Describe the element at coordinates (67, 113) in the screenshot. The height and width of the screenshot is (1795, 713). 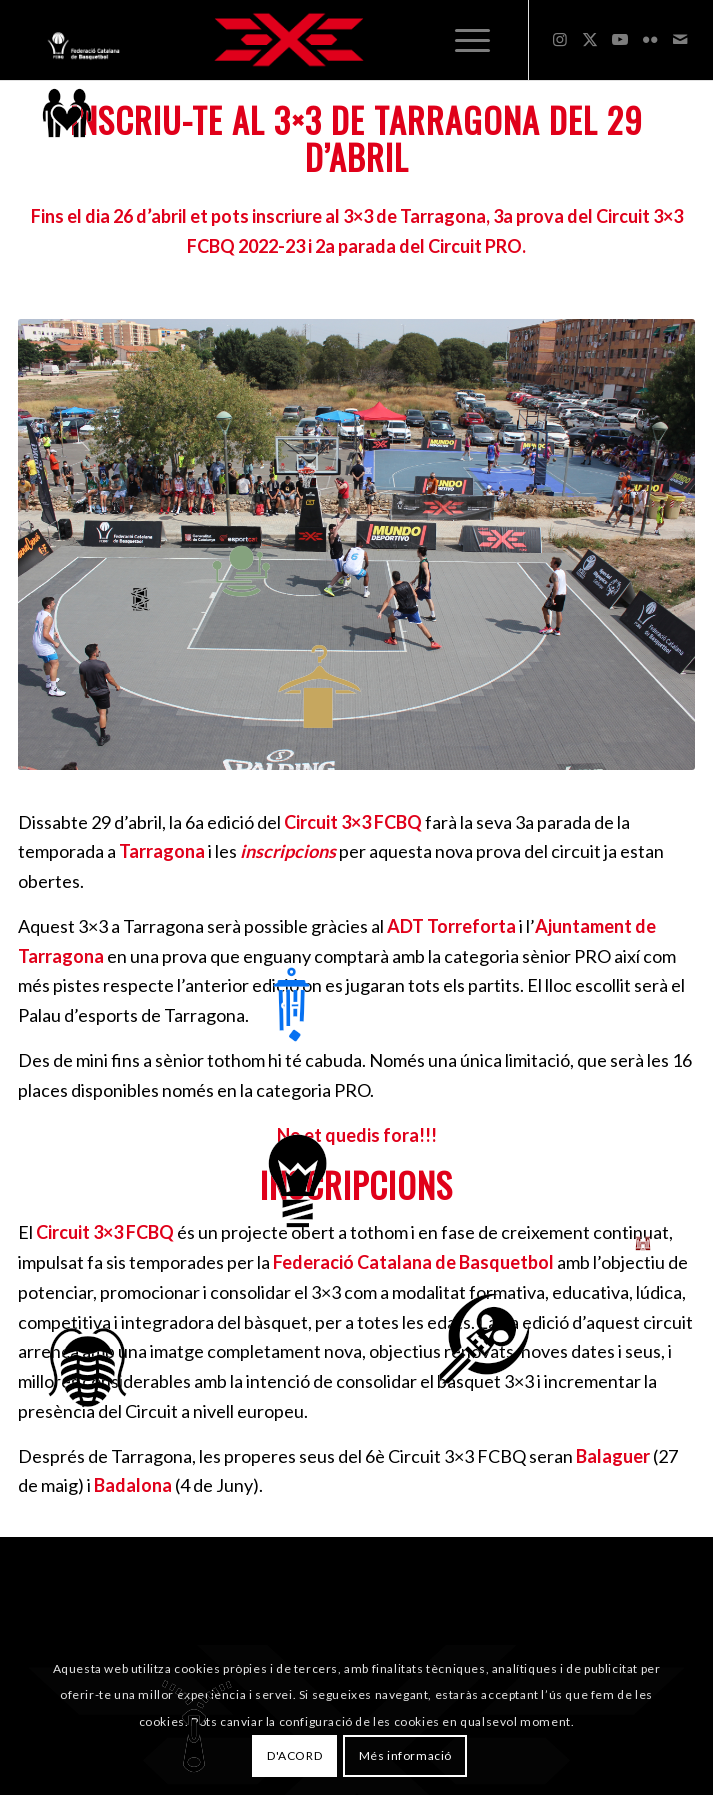
I see `indicates a romantic relationship or couple status` at that location.